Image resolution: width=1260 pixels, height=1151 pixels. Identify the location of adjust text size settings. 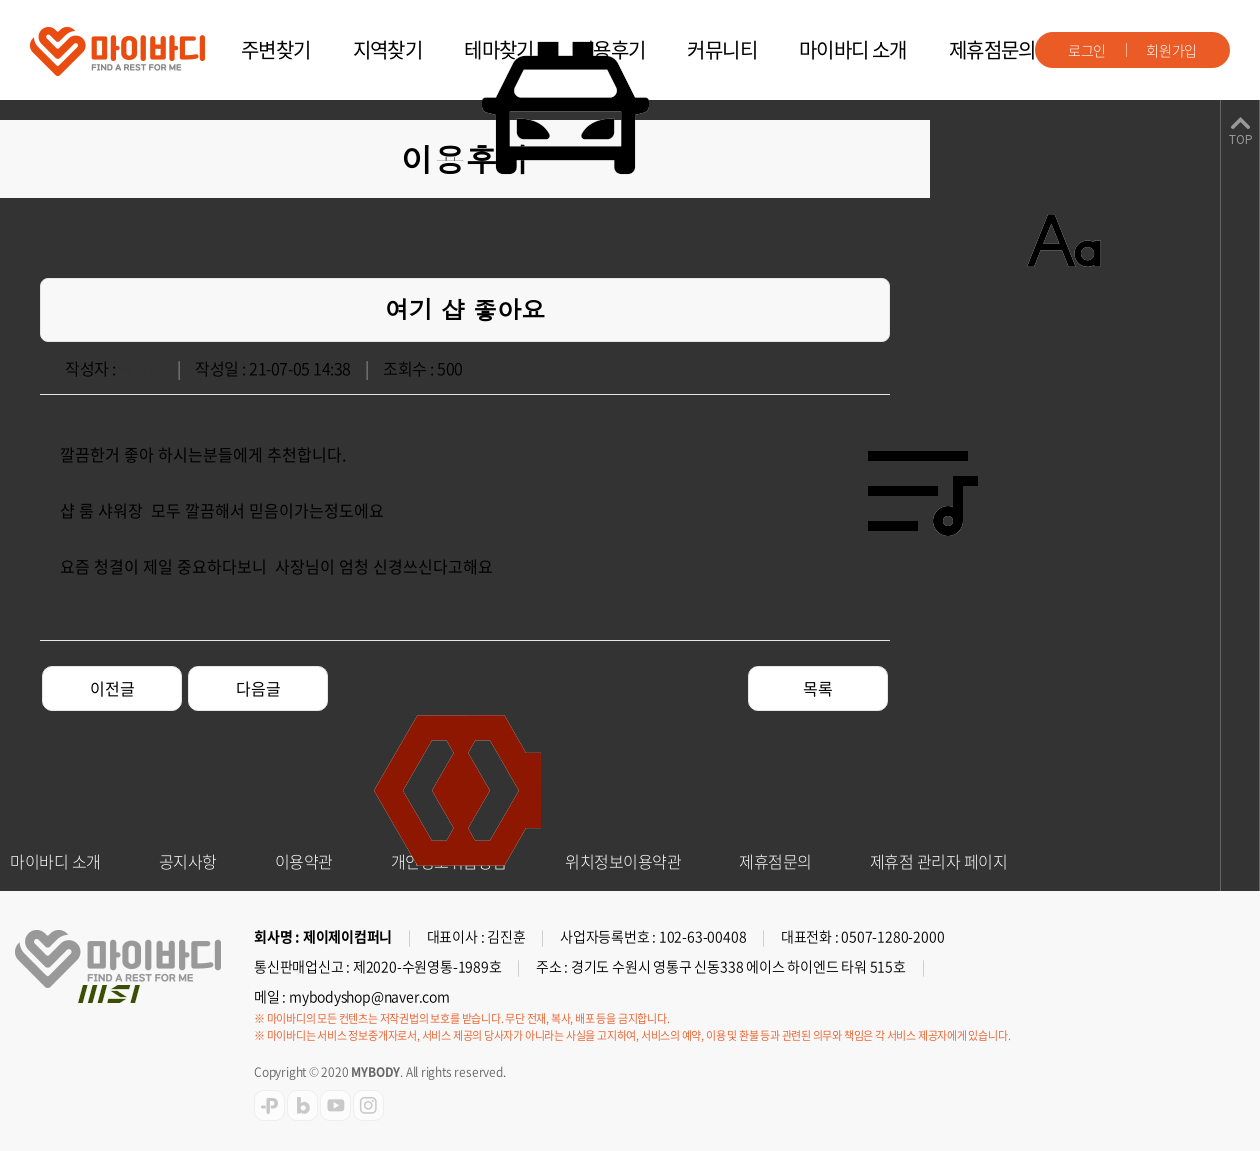
(1064, 240).